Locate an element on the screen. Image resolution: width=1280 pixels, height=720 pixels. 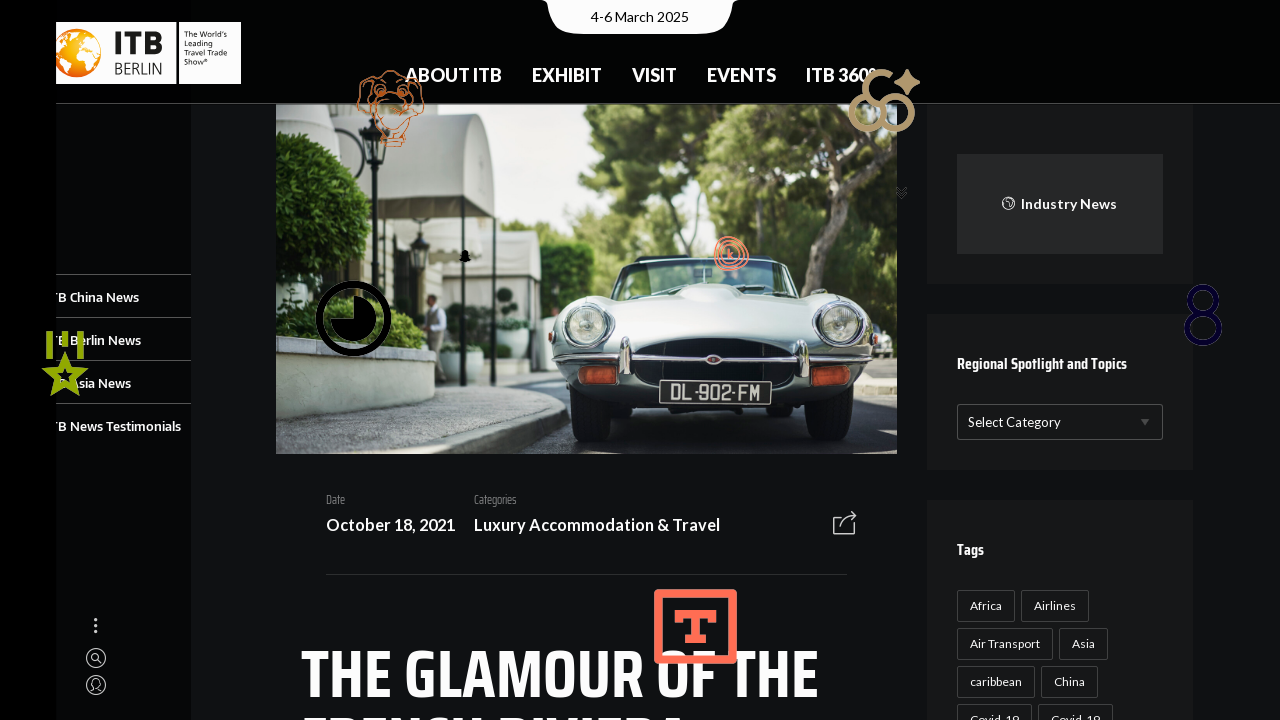
open Snapchat app is located at coordinates (465, 256).